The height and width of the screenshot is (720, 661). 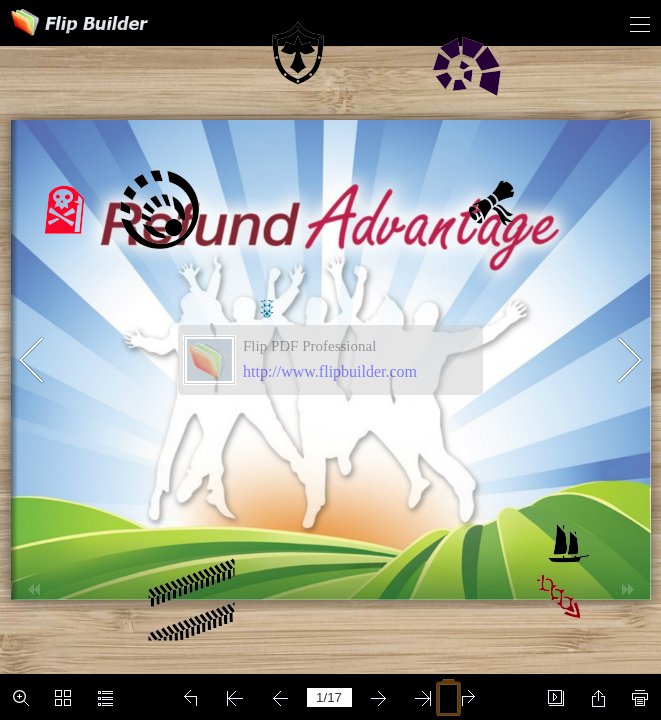 What do you see at coordinates (569, 543) in the screenshot?
I see `select a sailing boat or nautical vessel` at bounding box center [569, 543].